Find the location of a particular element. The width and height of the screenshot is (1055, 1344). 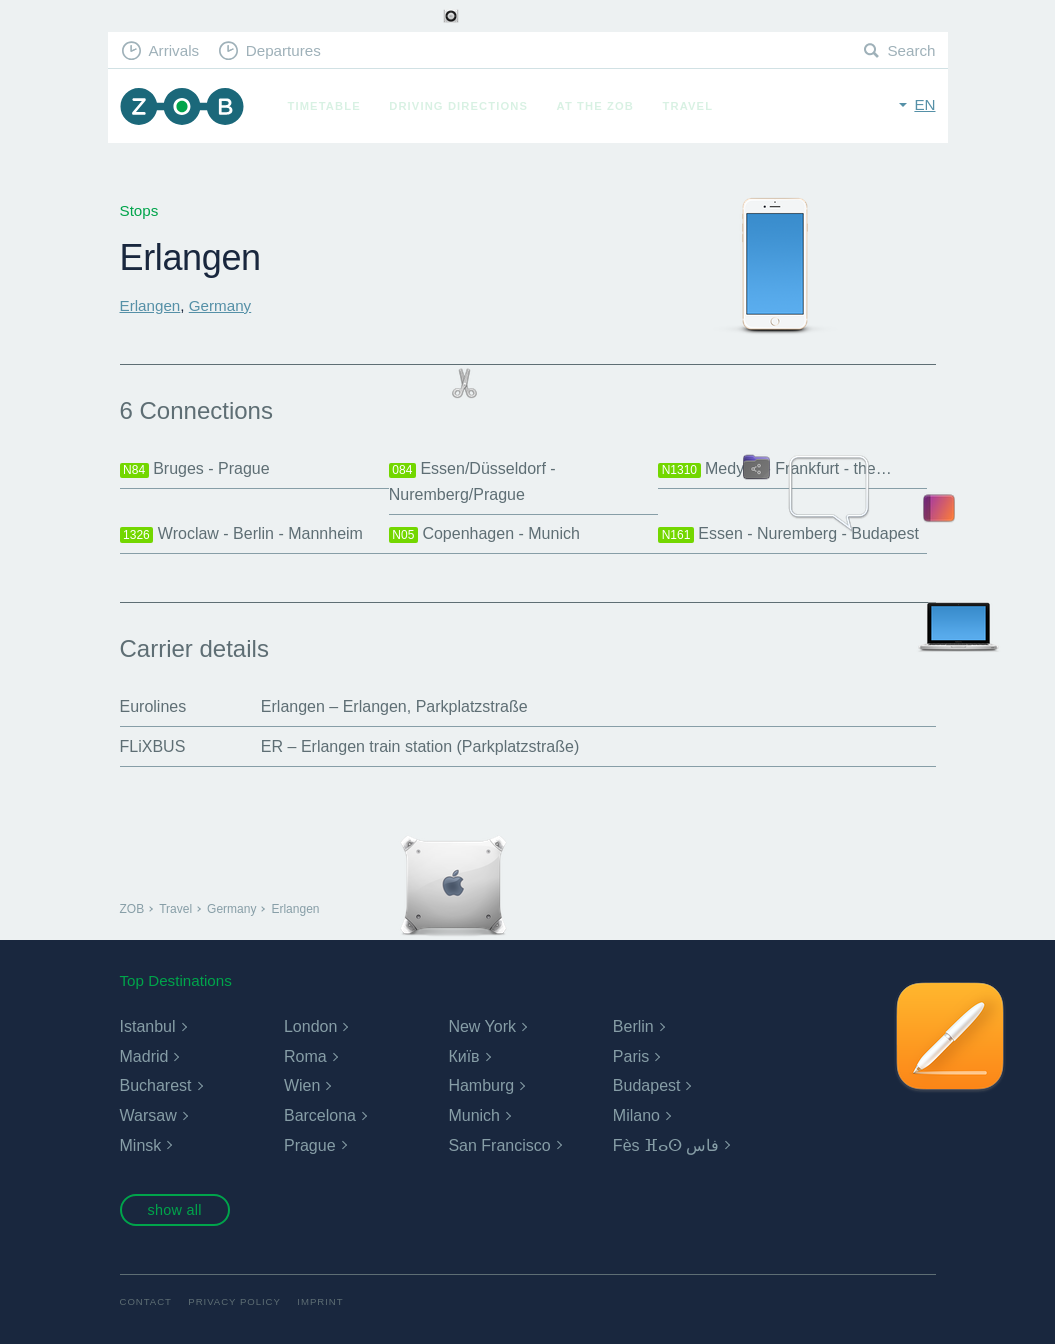

represents a connected power mac g4 computer on the network is located at coordinates (453, 883).